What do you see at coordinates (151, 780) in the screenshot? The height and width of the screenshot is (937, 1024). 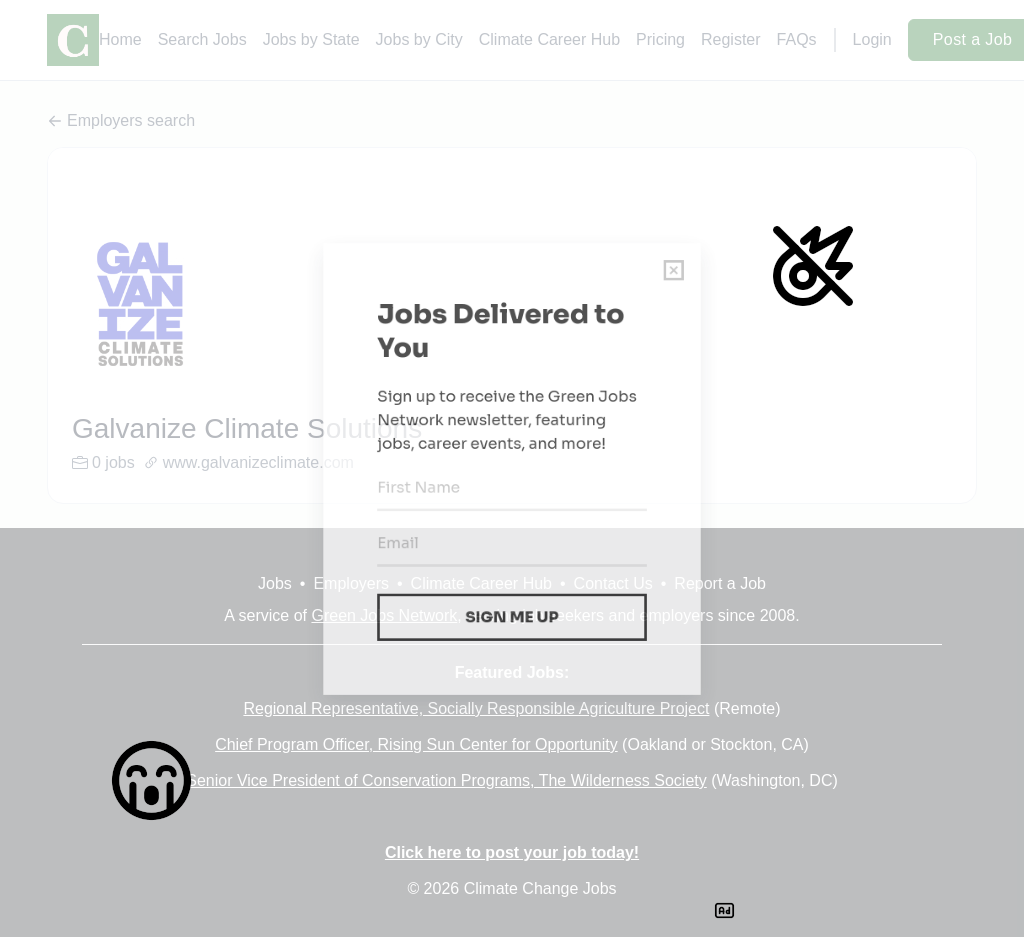 I see `indicates a sad or crying emotional state` at bounding box center [151, 780].